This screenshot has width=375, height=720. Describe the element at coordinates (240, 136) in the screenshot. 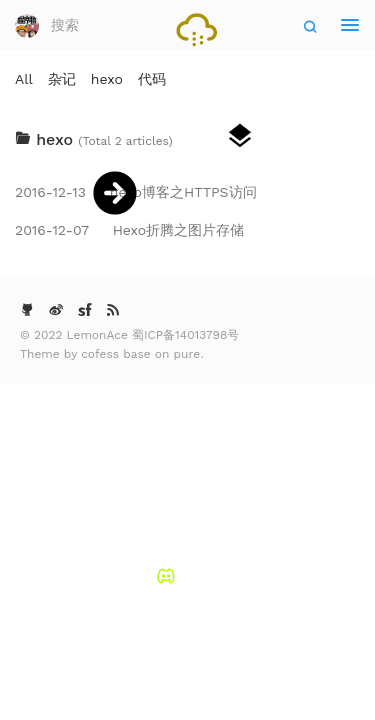

I see `toggle map layers or overlays` at that location.